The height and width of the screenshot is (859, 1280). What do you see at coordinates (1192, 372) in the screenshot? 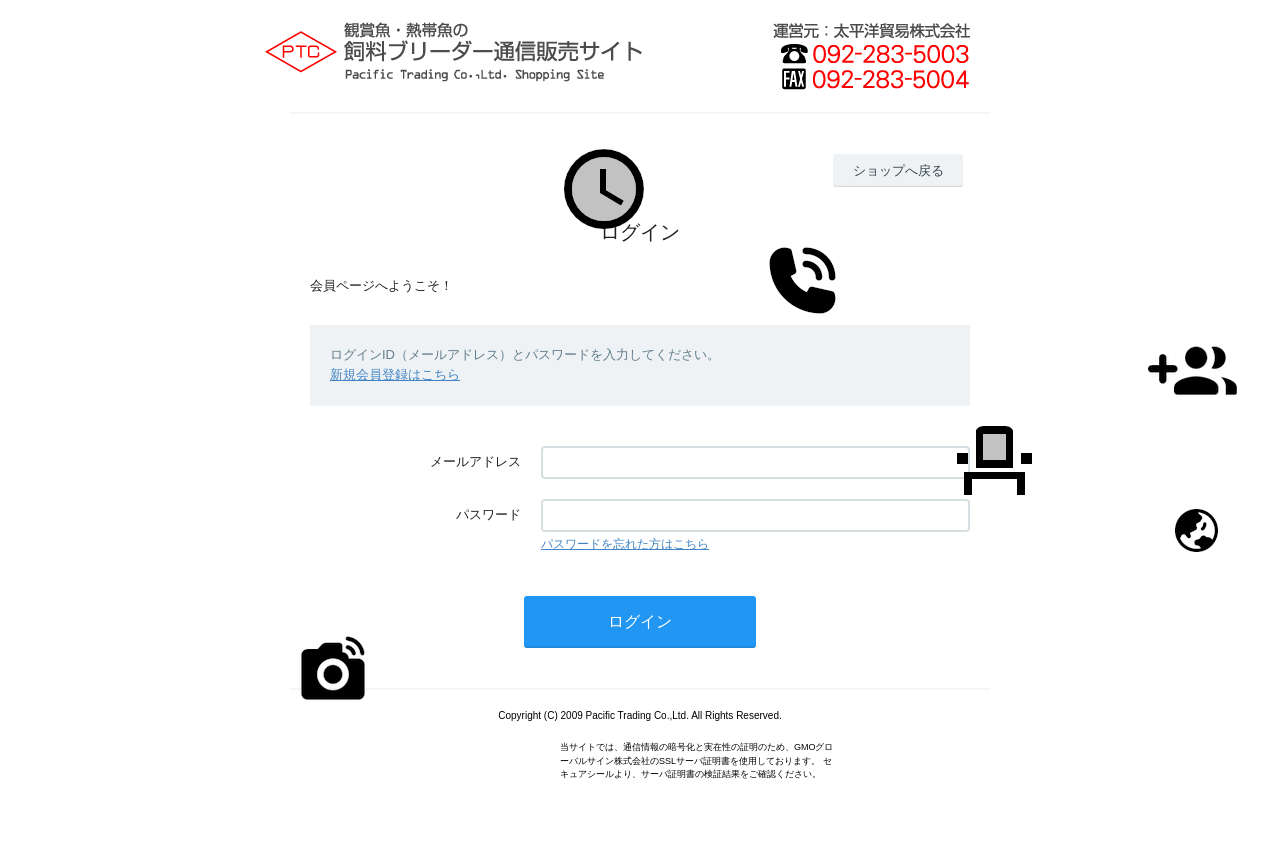
I see `add a new member to the group` at bounding box center [1192, 372].